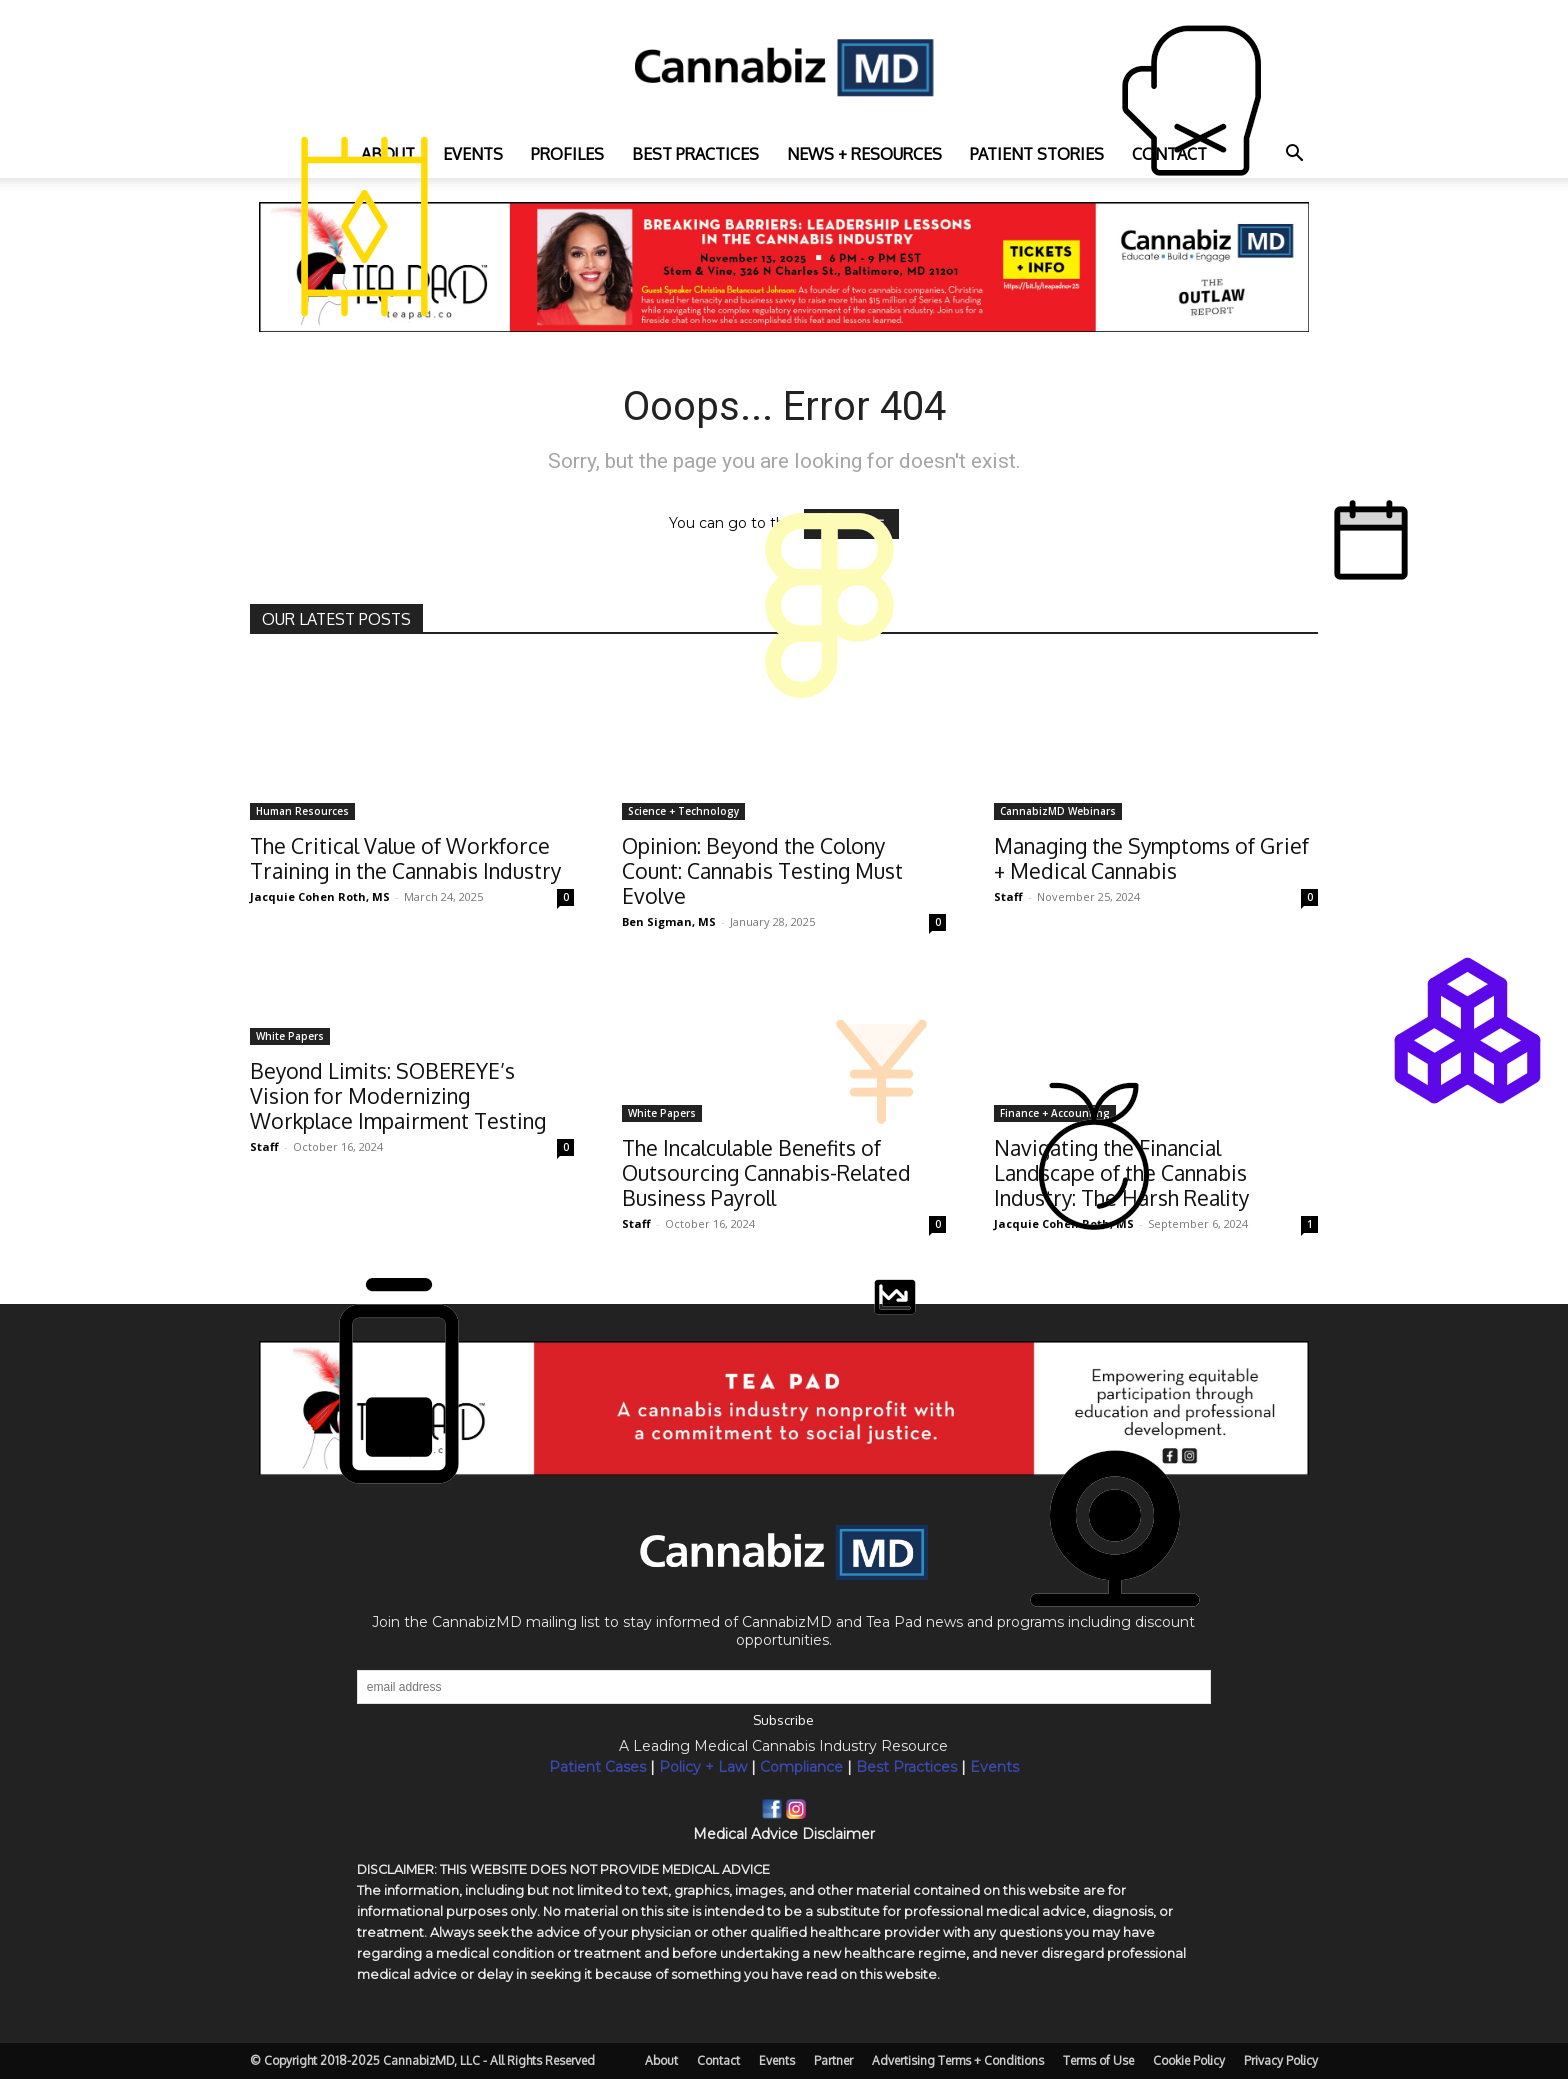  What do you see at coordinates (829, 601) in the screenshot?
I see `open Figma design tool` at bounding box center [829, 601].